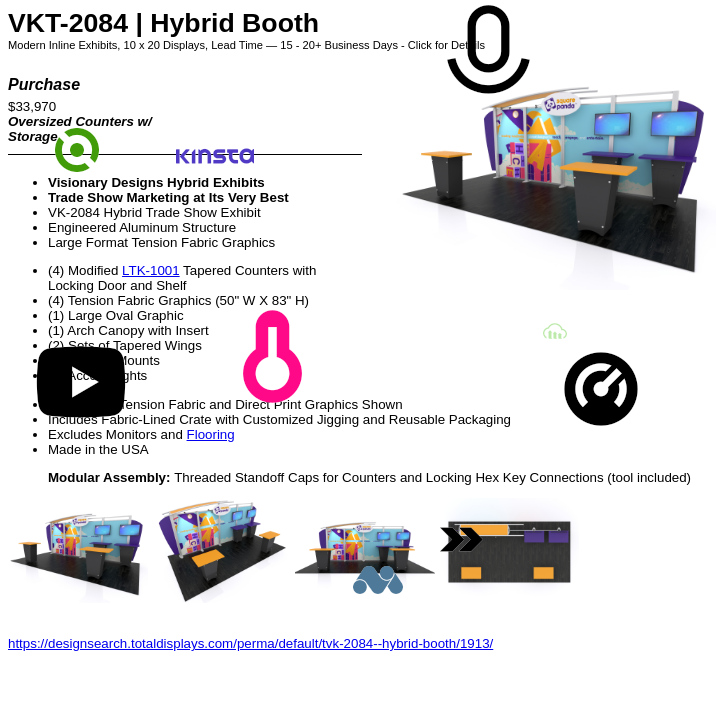 This screenshot has width=724, height=720. What do you see at coordinates (272, 356) in the screenshot?
I see `indicates high temperature or heat warning` at bounding box center [272, 356].